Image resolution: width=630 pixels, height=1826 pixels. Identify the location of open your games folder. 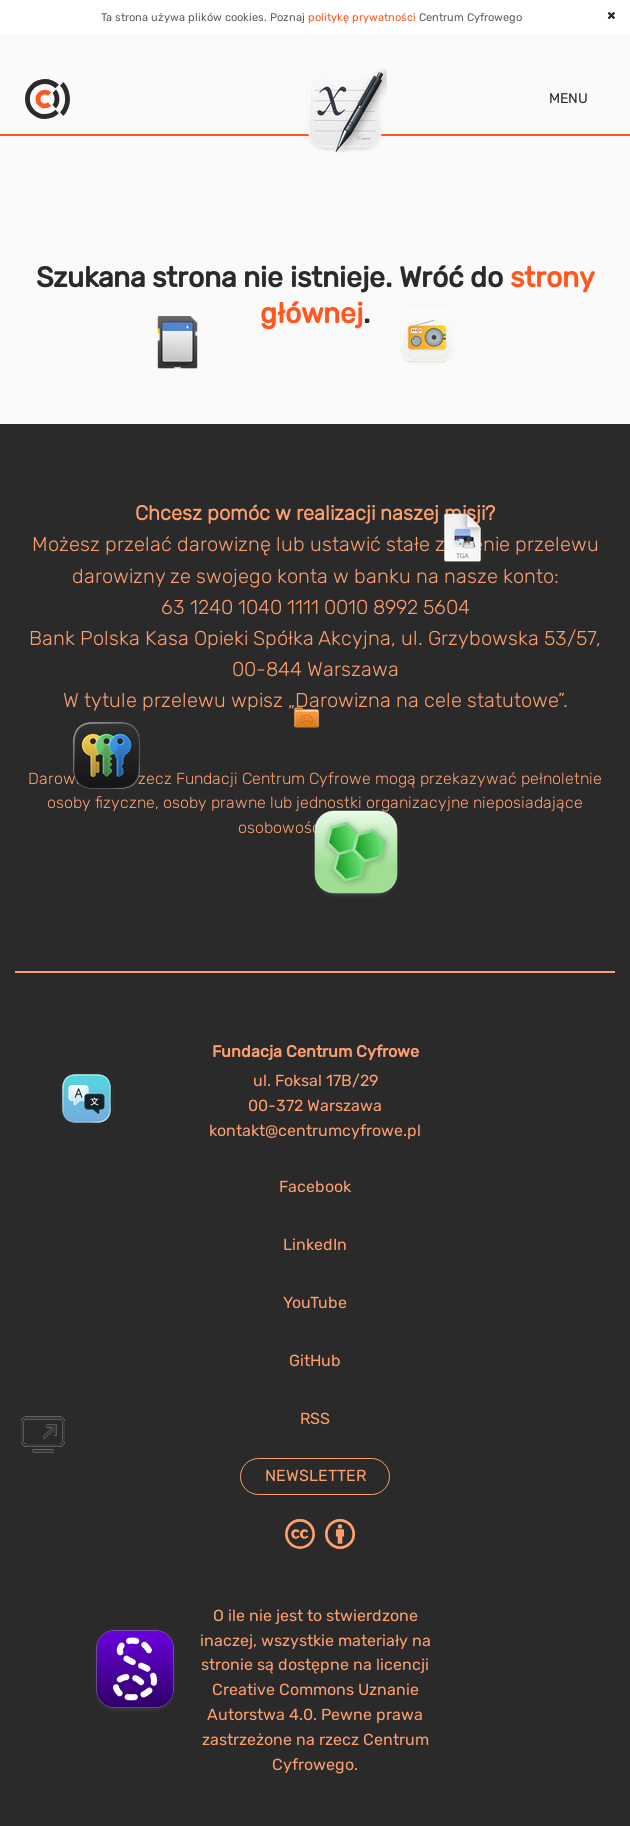
(306, 717).